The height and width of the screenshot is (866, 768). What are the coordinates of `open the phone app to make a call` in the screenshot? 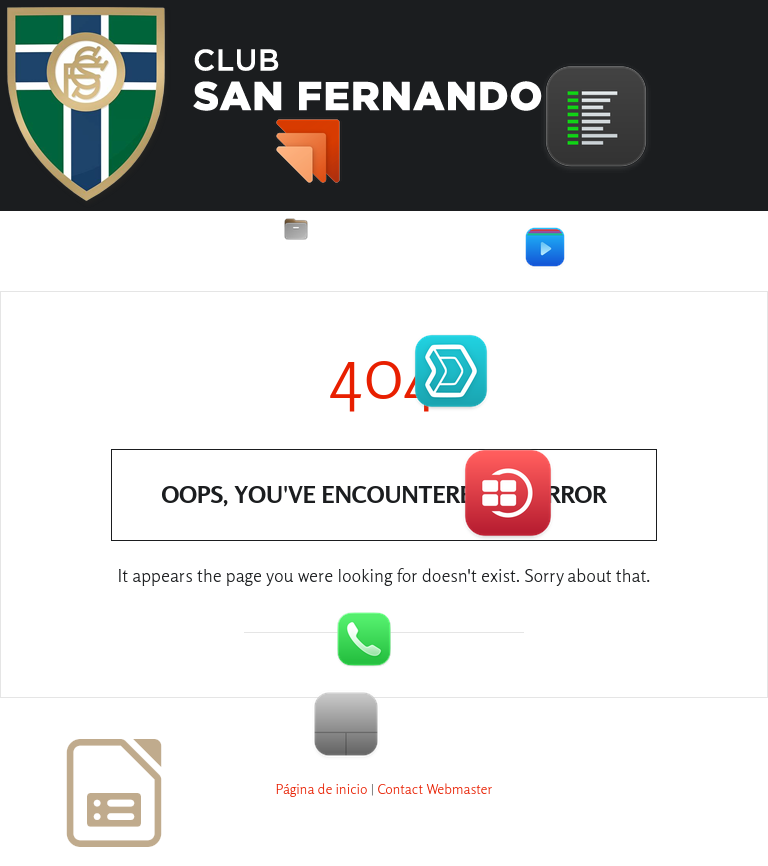 It's located at (364, 639).